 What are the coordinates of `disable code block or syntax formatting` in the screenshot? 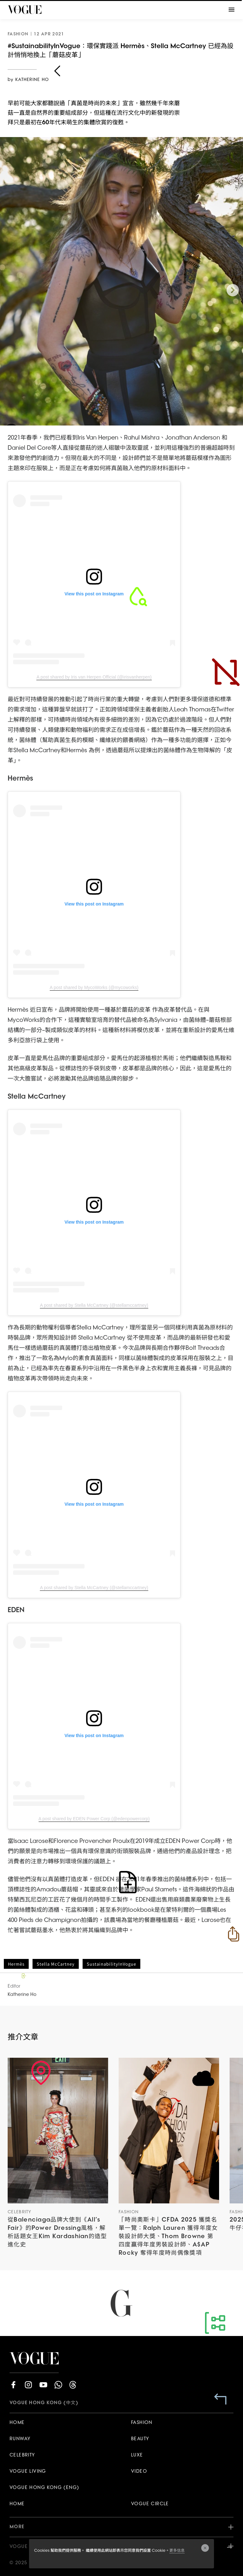 It's located at (226, 672).